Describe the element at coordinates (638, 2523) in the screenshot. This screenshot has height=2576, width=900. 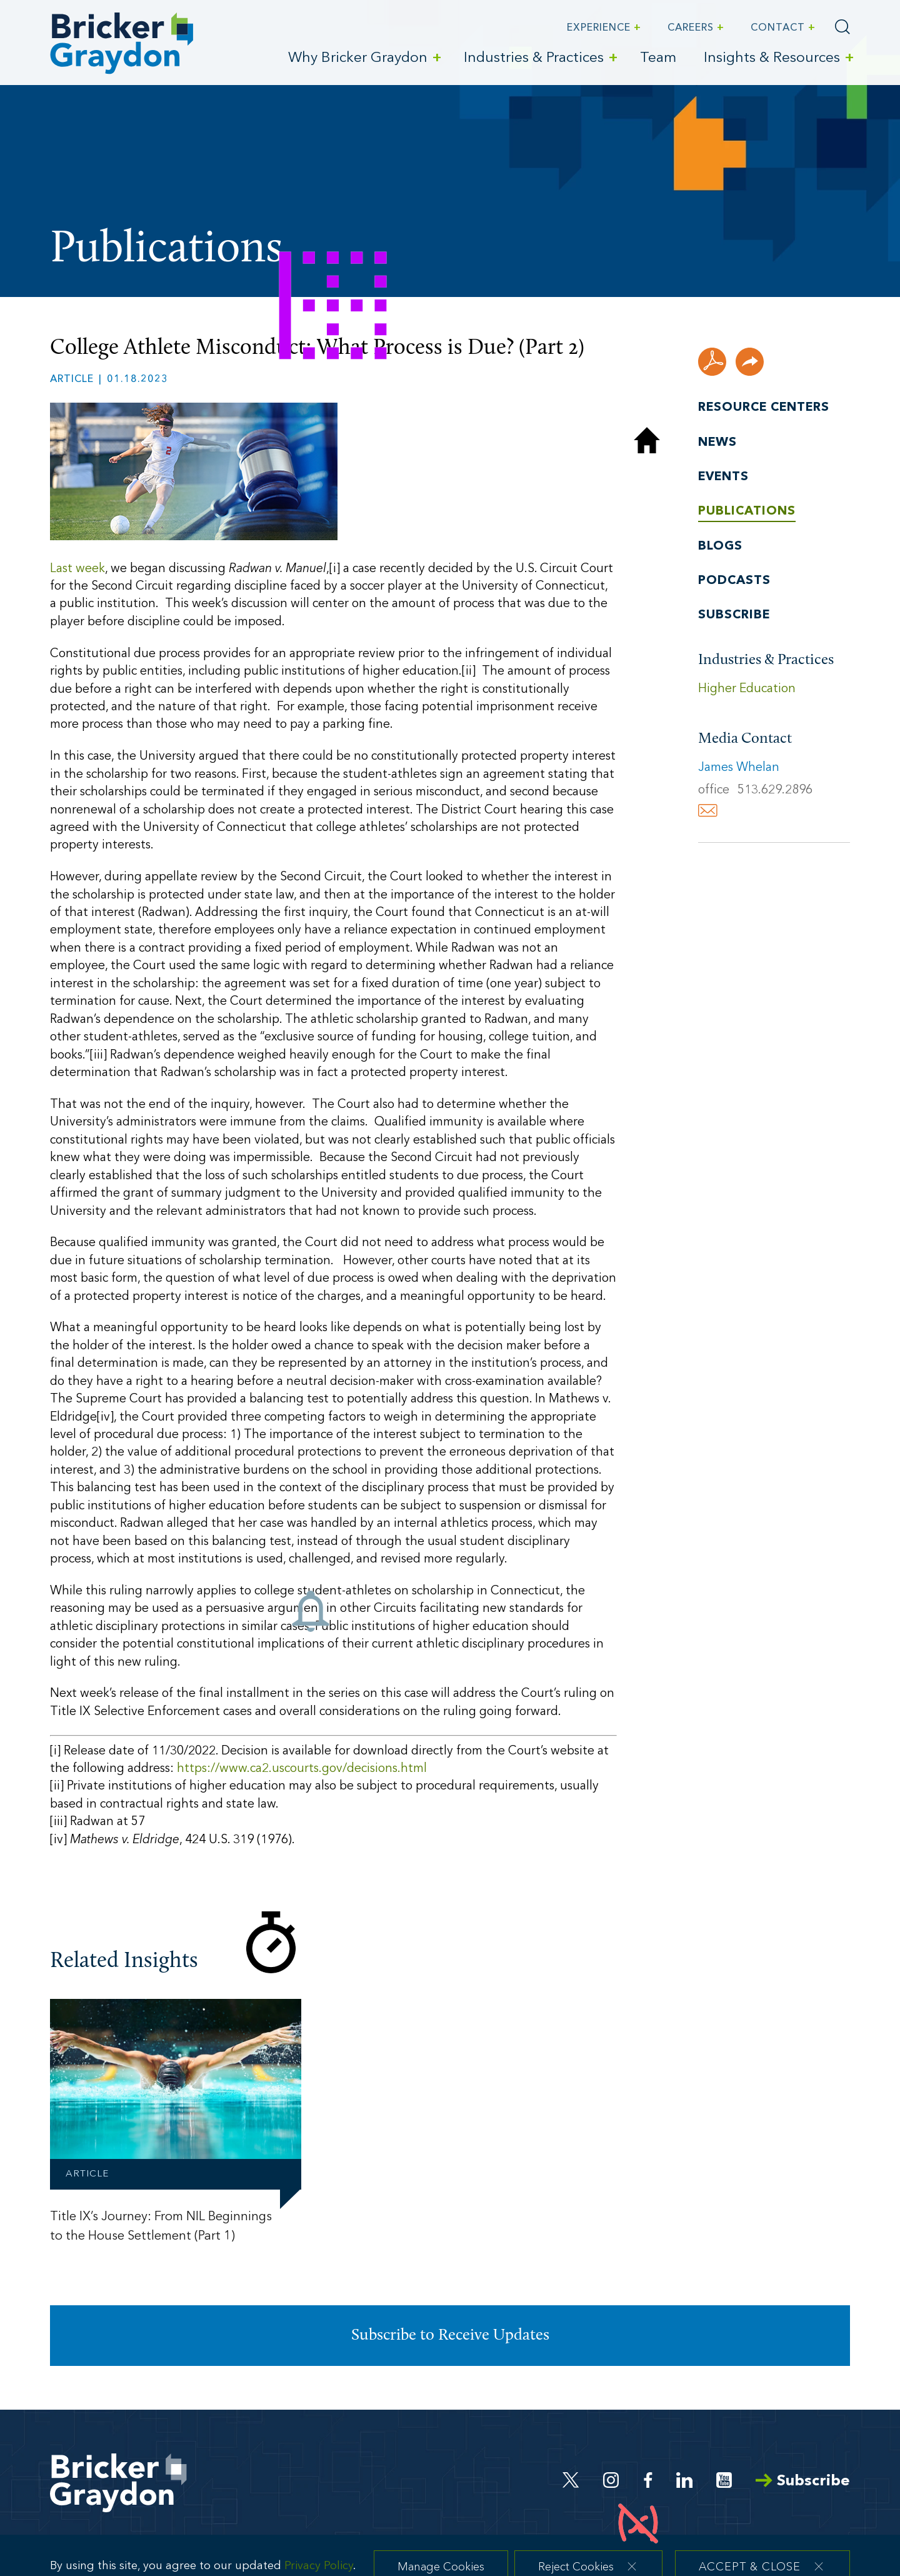
I see `disable variable or dynamic content` at that location.